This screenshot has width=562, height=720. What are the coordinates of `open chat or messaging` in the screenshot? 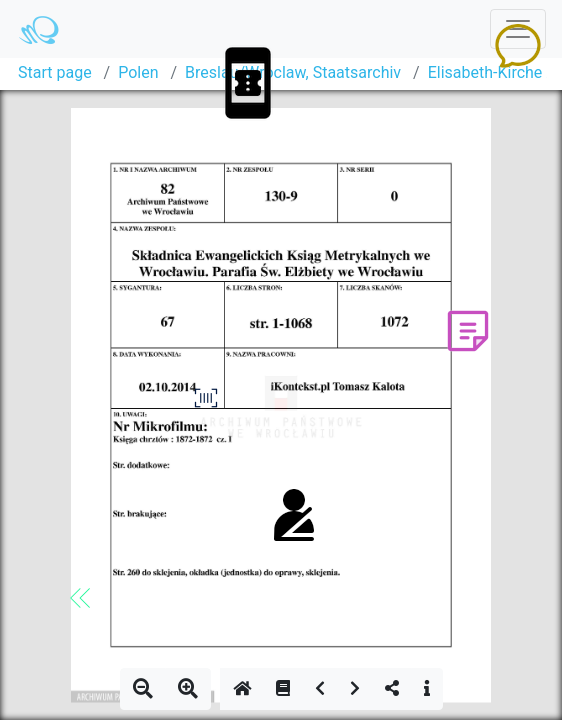 It's located at (518, 45).